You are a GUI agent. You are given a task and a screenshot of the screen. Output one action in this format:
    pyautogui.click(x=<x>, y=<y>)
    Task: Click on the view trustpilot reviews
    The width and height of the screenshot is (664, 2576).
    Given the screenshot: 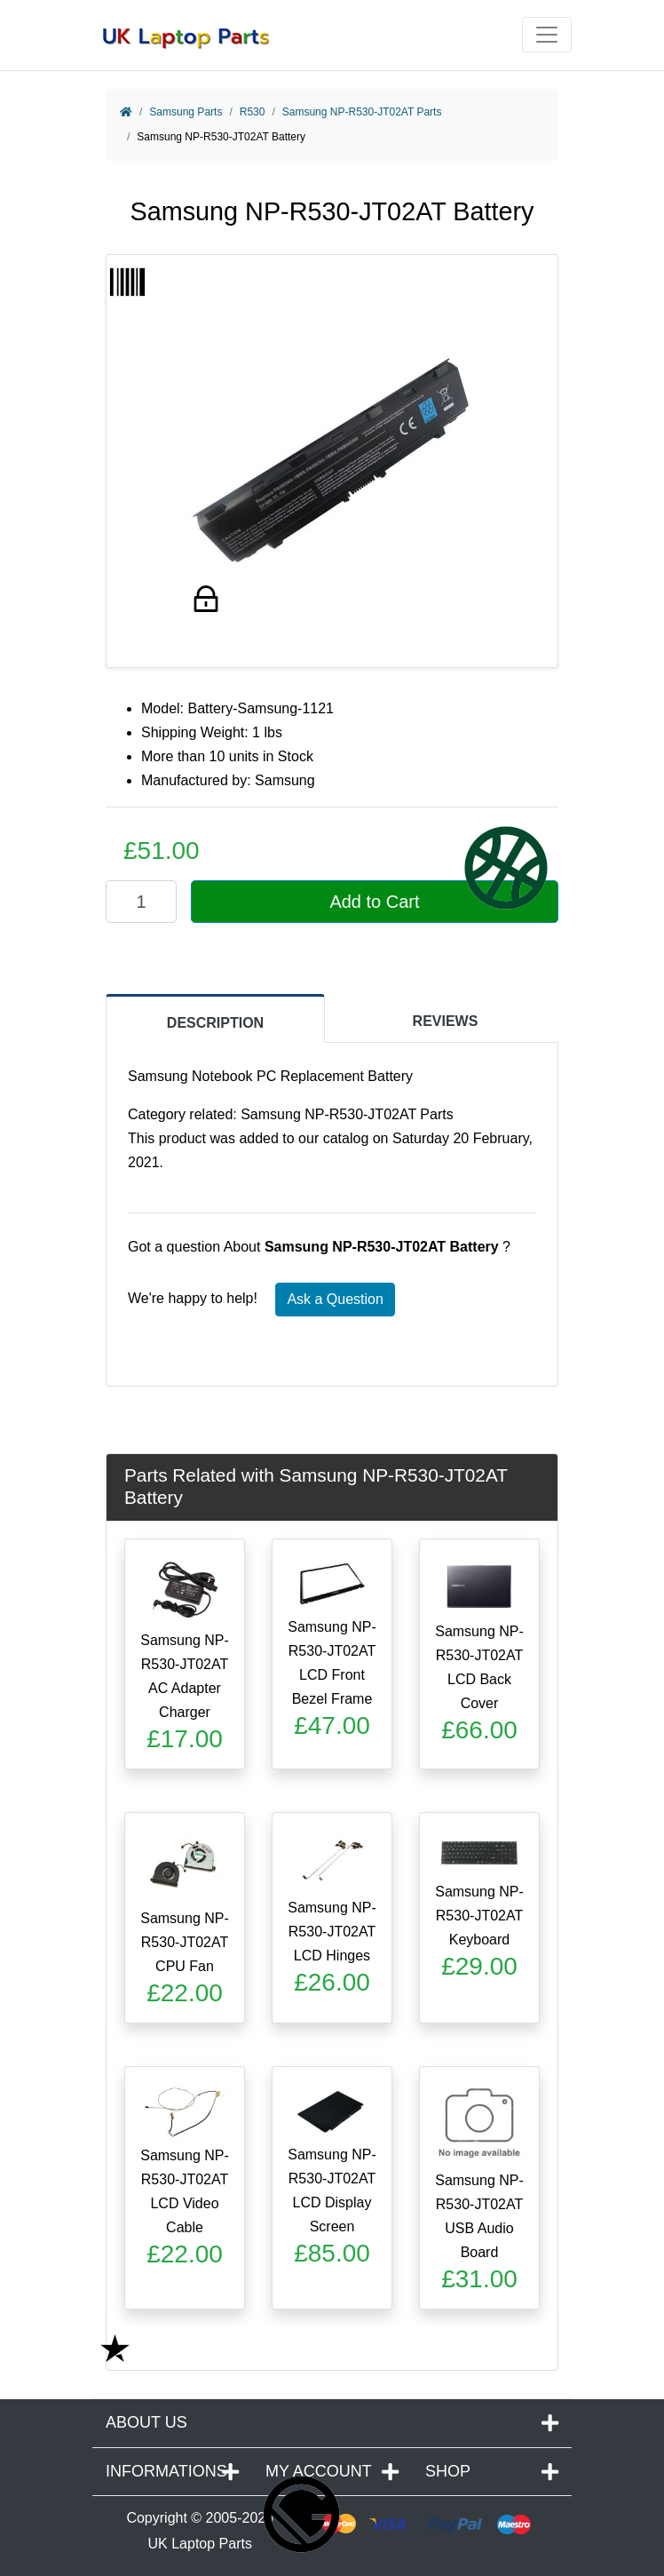 What is the action you would take?
    pyautogui.click(x=115, y=2348)
    